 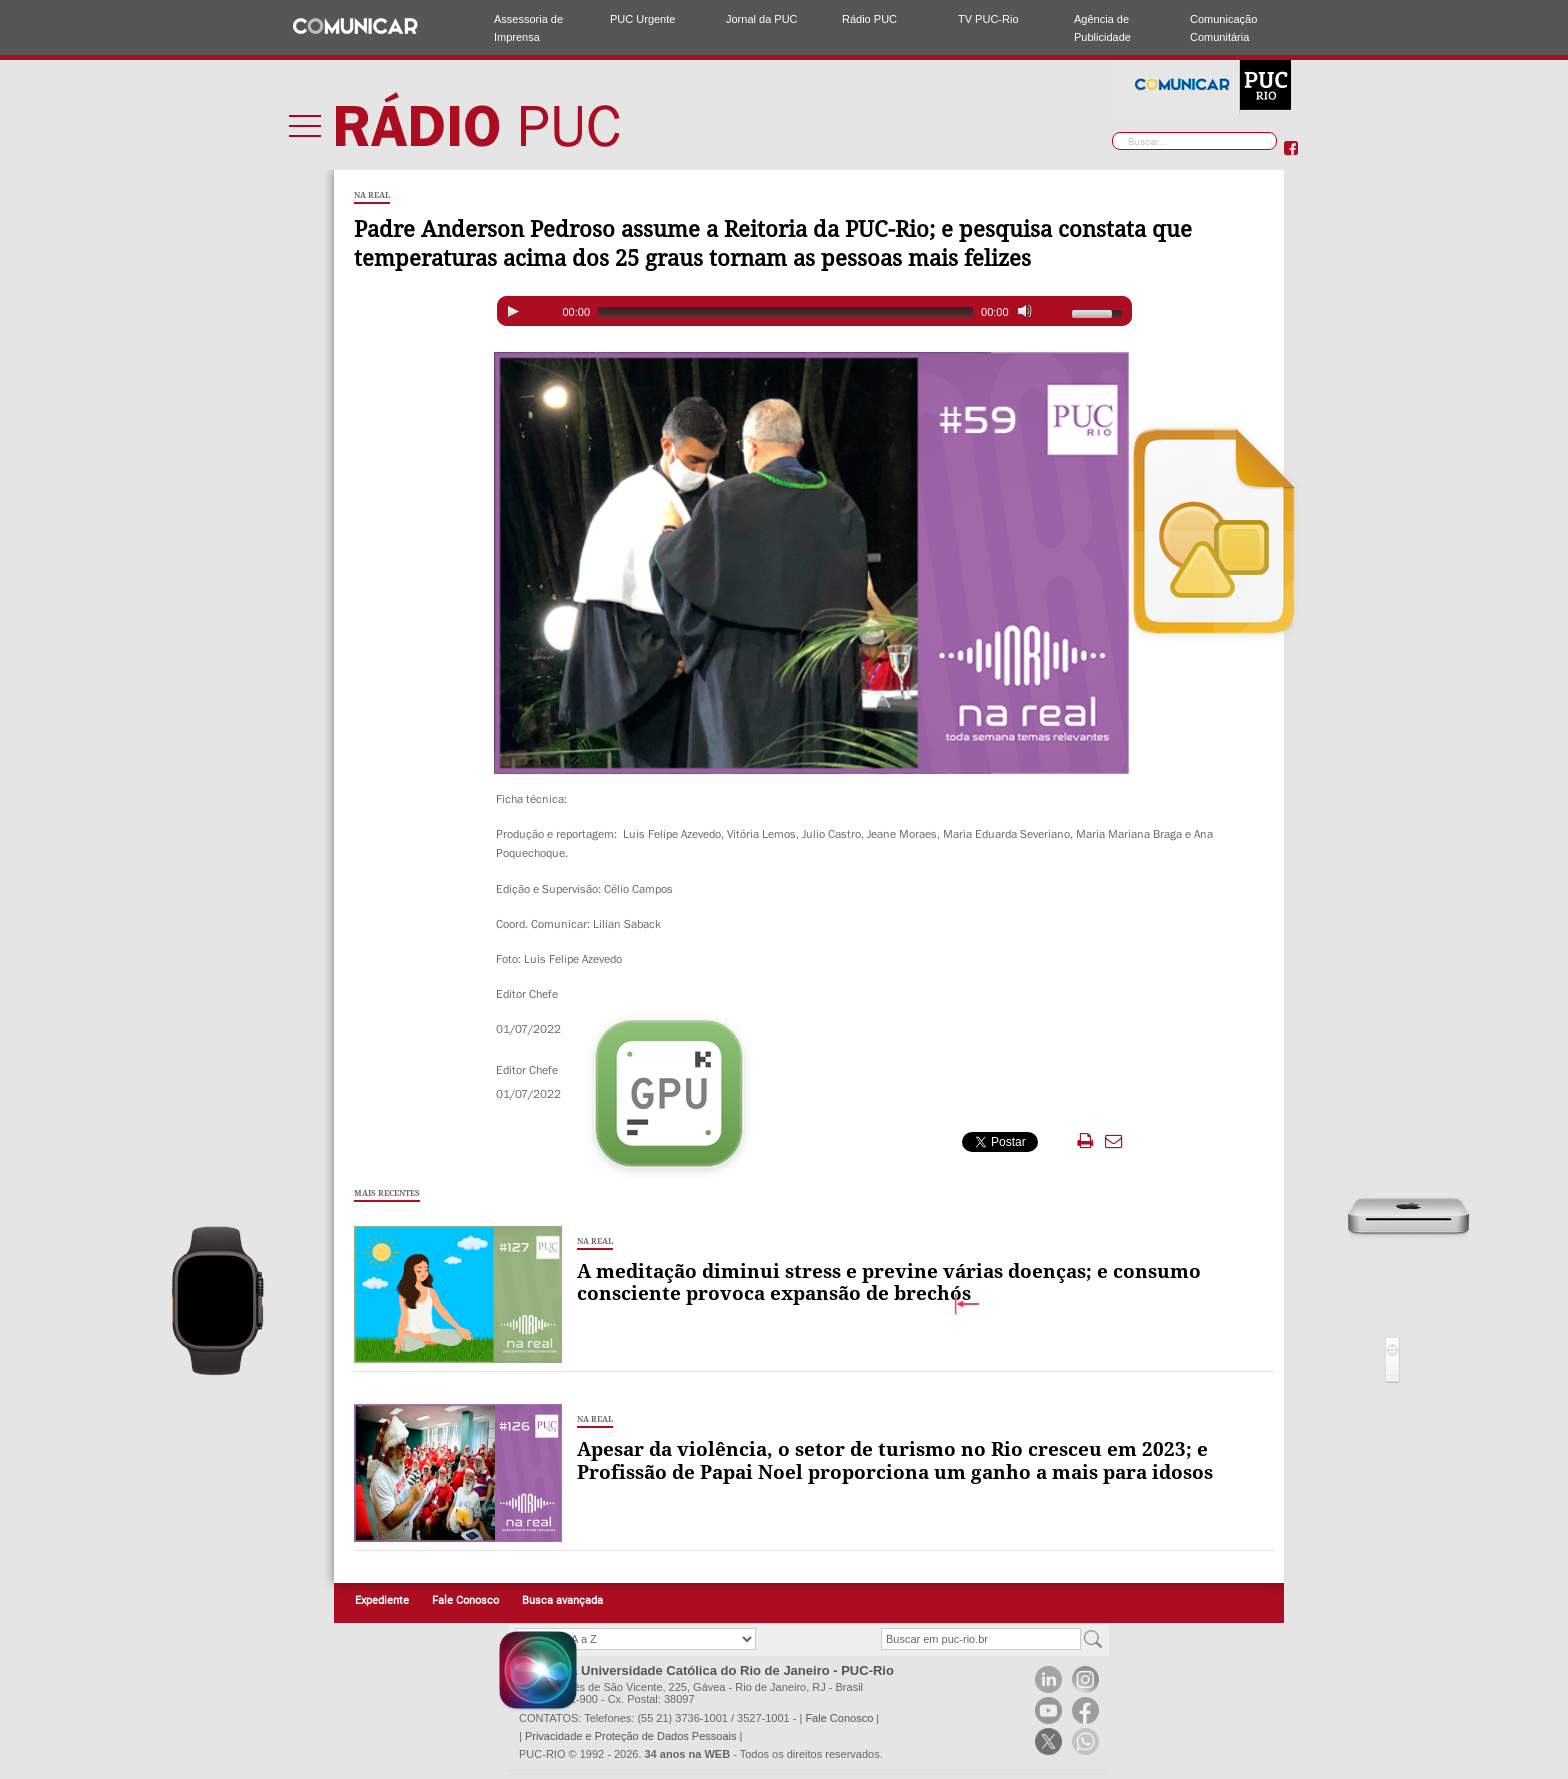 What do you see at coordinates (216, 1301) in the screenshot?
I see `apple watch device icon` at bounding box center [216, 1301].